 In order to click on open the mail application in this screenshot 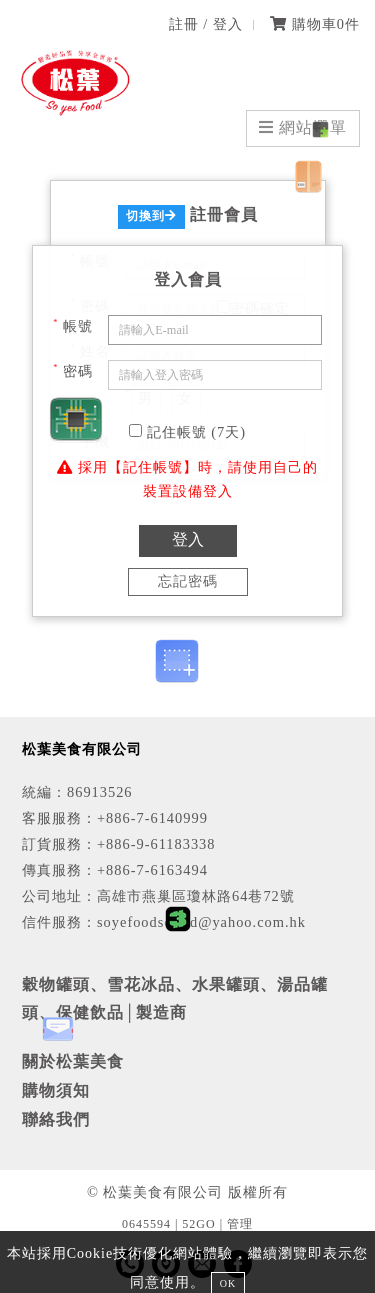, I will do `click(58, 1029)`.